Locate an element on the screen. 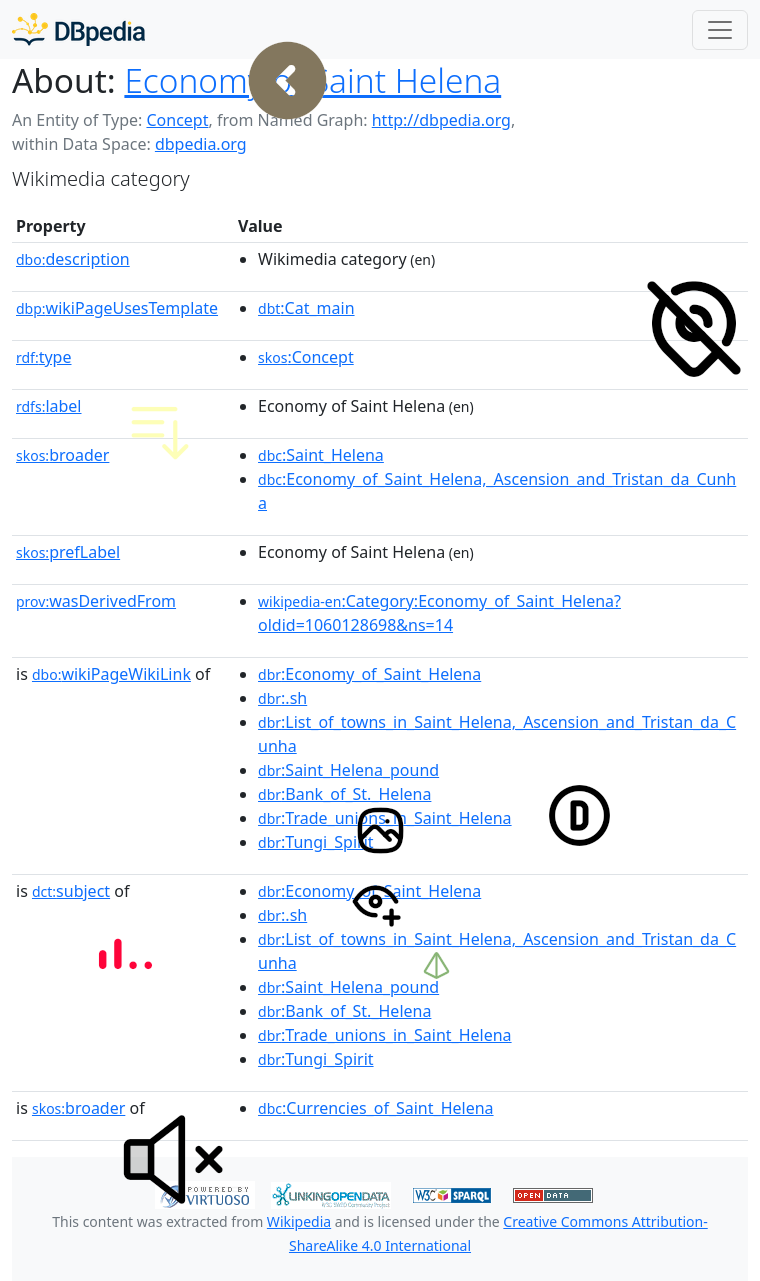 The width and height of the screenshot is (760, 1281). indicates a "D" grade or rating is located at coordinates (579, 815).